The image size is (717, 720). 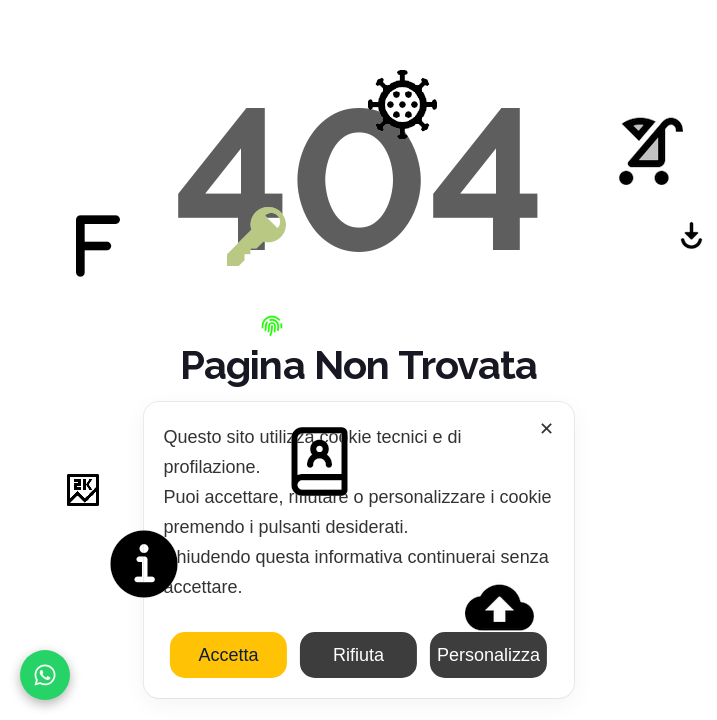 I want to click on view 2K resolution video quality settings, so click(x=83, y=490).